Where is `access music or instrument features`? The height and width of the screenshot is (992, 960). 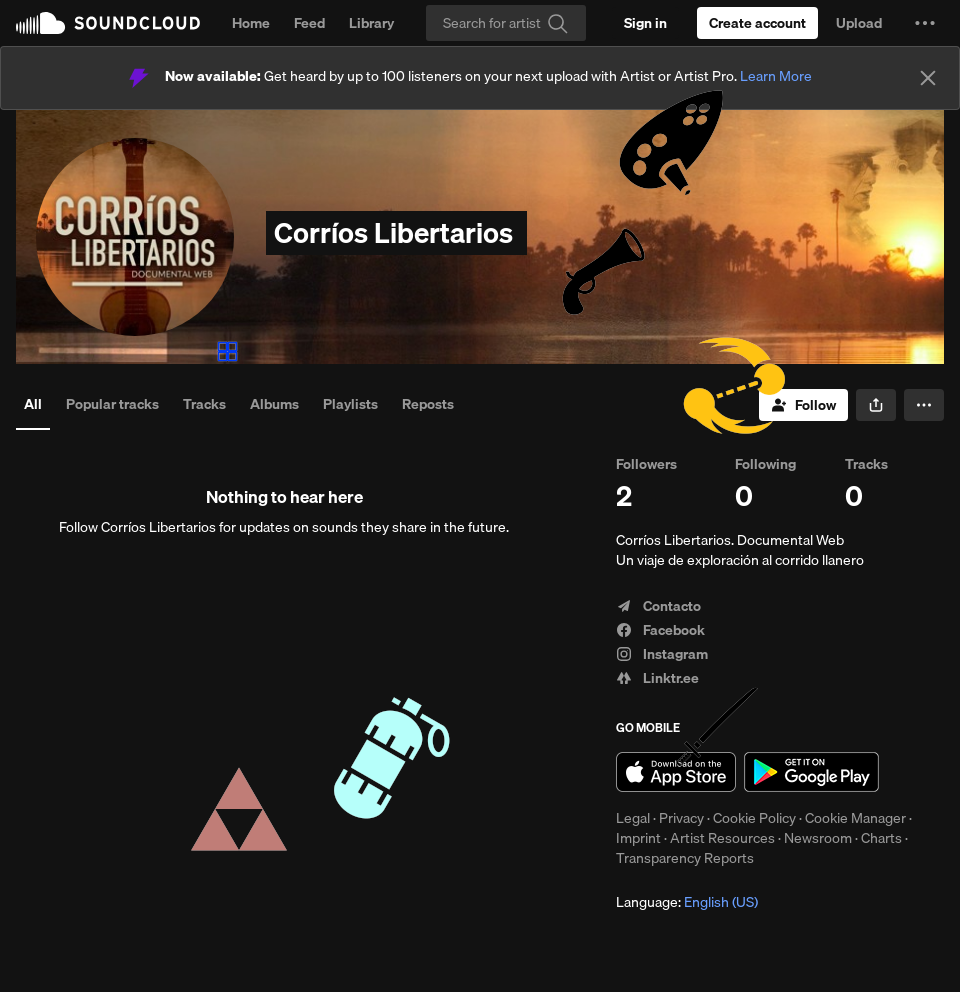
access music or instrument features is located at coordinates (673, 142).